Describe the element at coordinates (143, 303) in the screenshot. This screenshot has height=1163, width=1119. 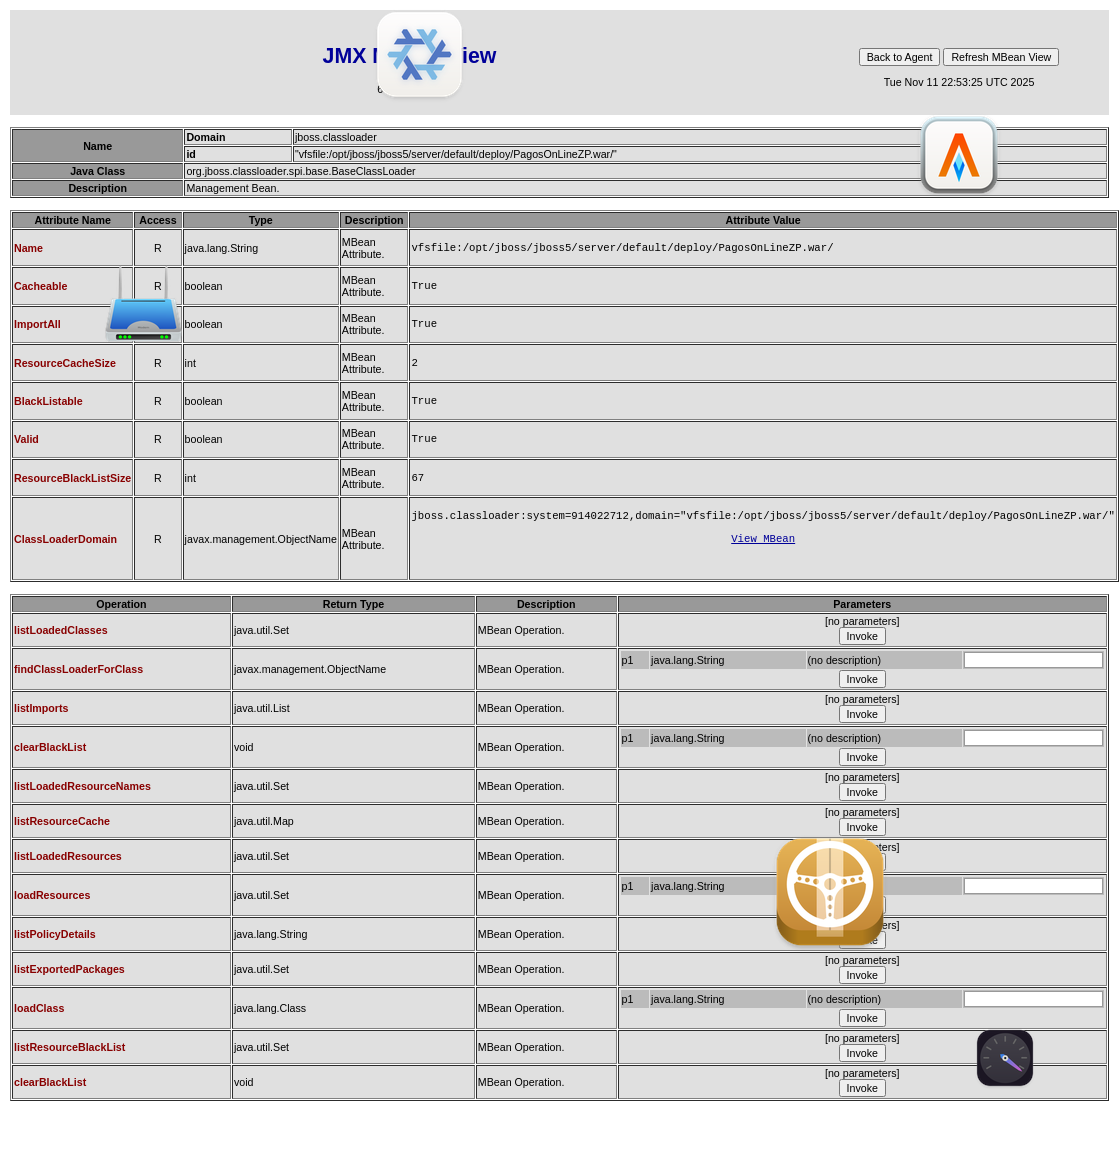
I see `network modem or router device status` at that location.